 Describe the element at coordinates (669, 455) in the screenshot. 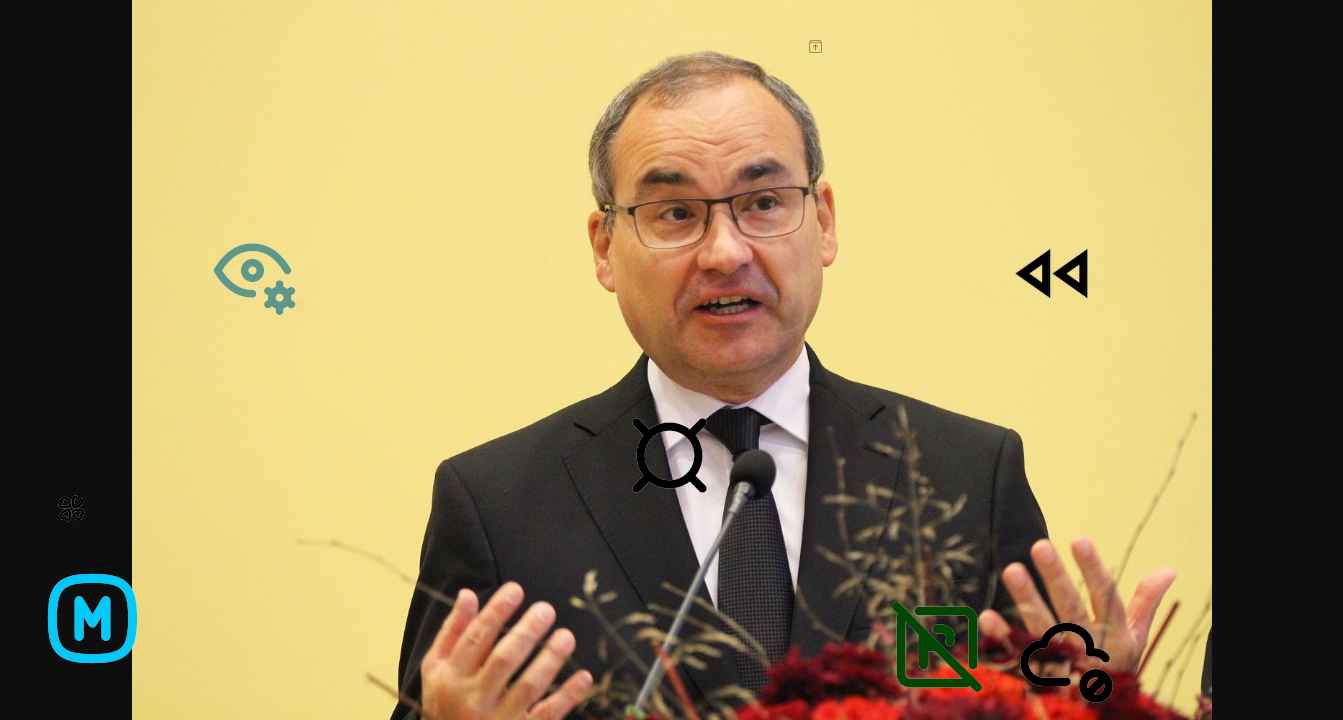

I see `view currency or monetary settings` at that location.